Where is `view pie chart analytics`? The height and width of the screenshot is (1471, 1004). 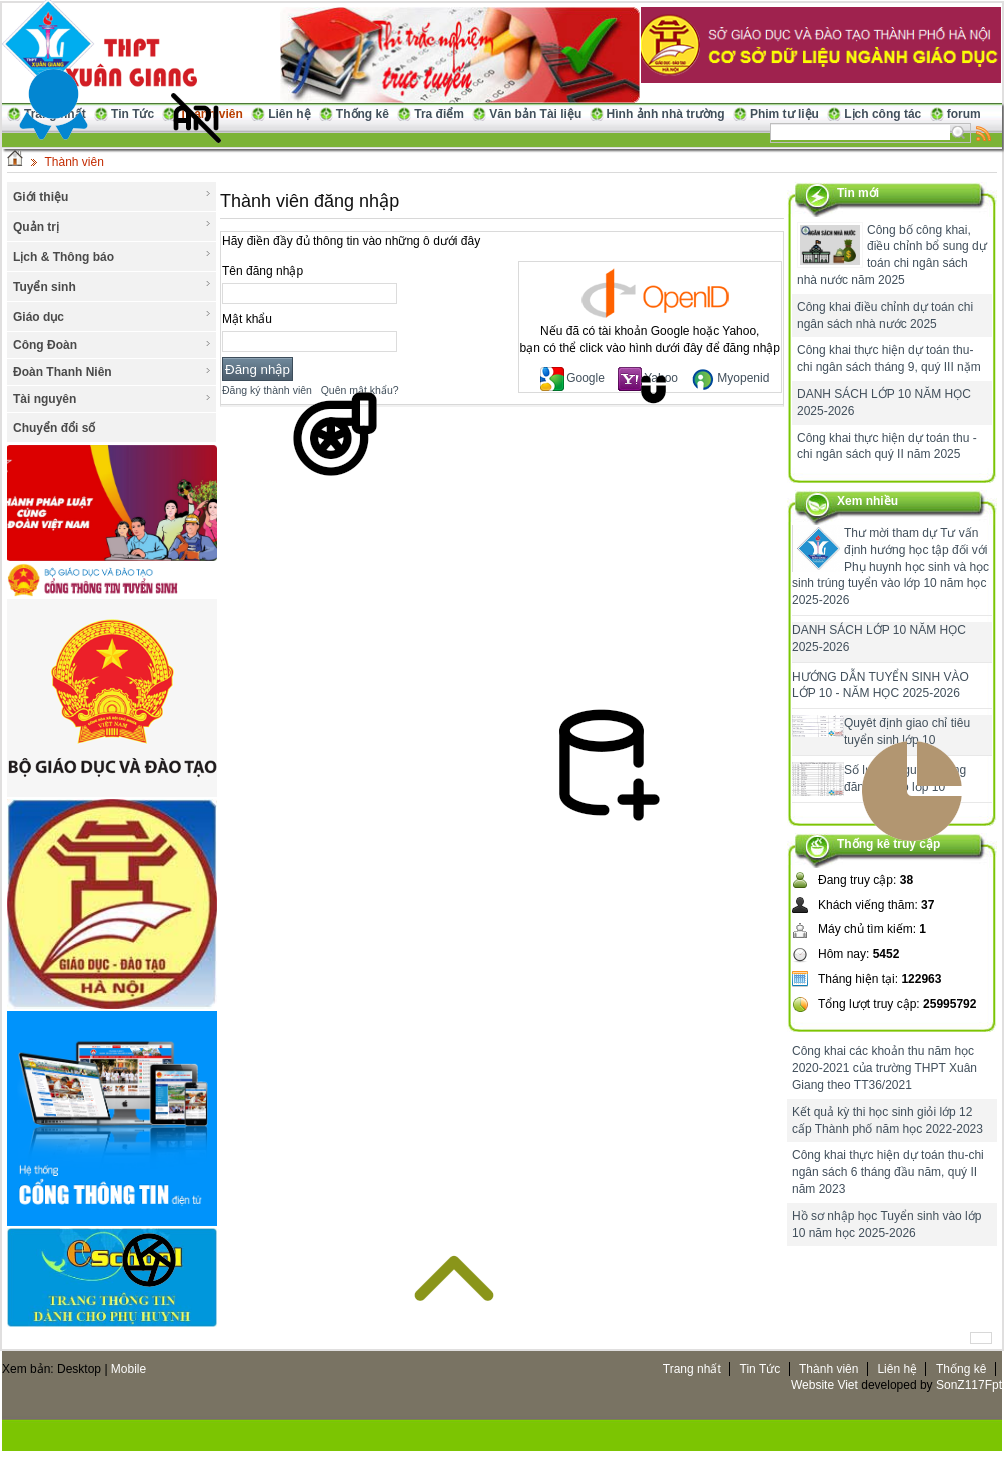
view pie chart analytics is located at coordinates (912, 791).